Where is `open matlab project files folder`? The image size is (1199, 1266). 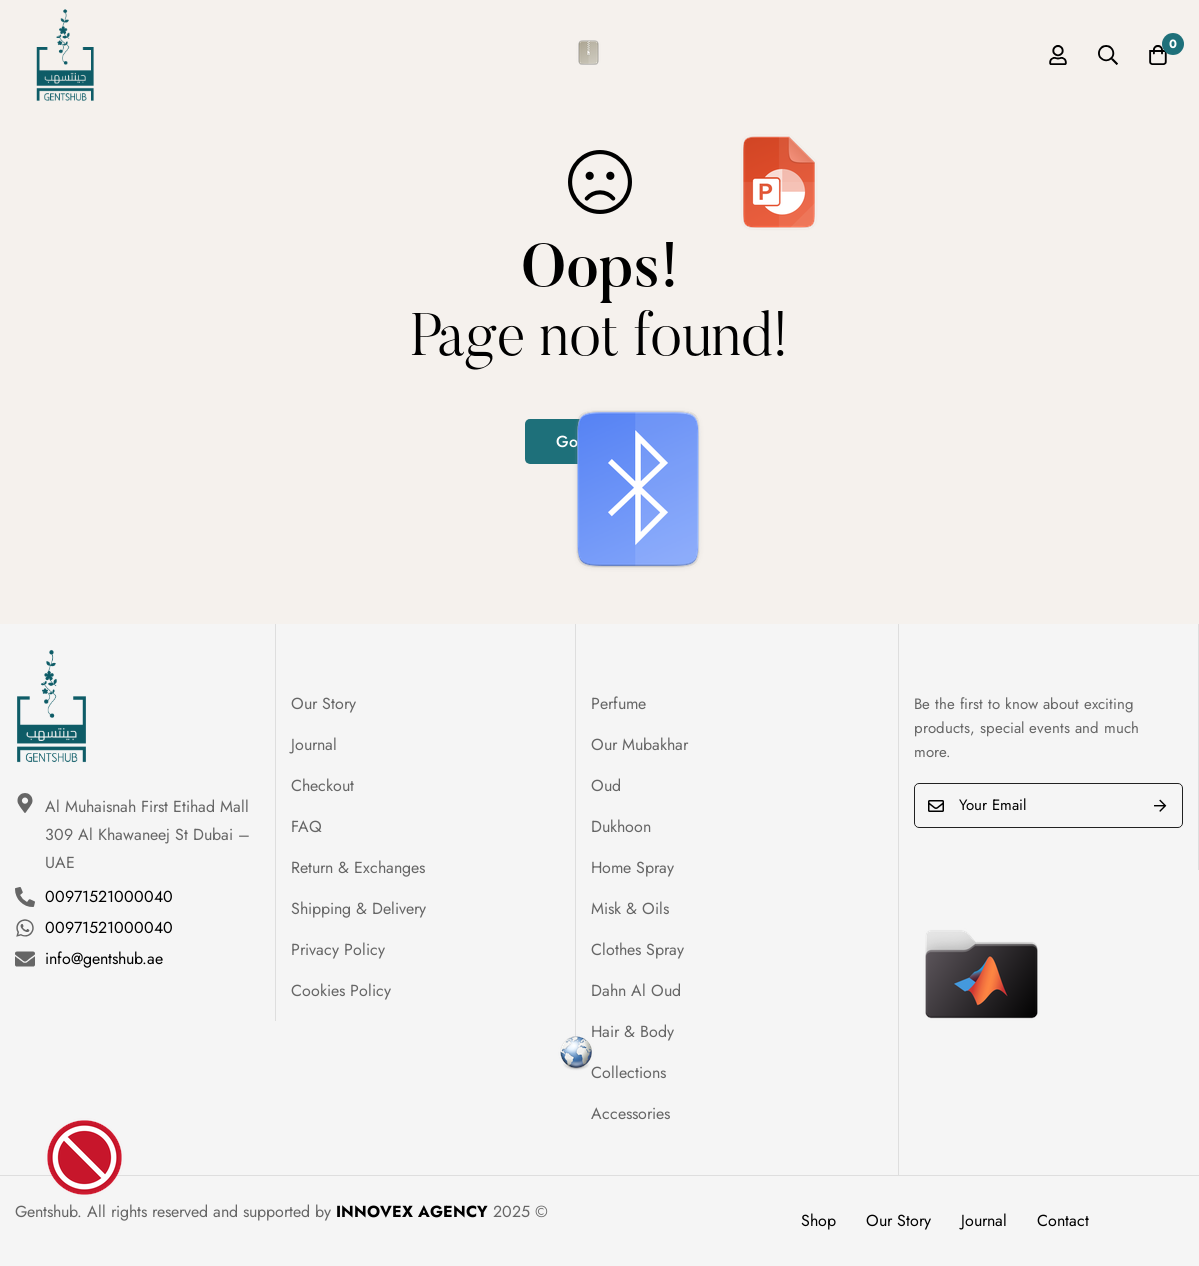
open matlab project files folder is located at coordinates (981, 977).